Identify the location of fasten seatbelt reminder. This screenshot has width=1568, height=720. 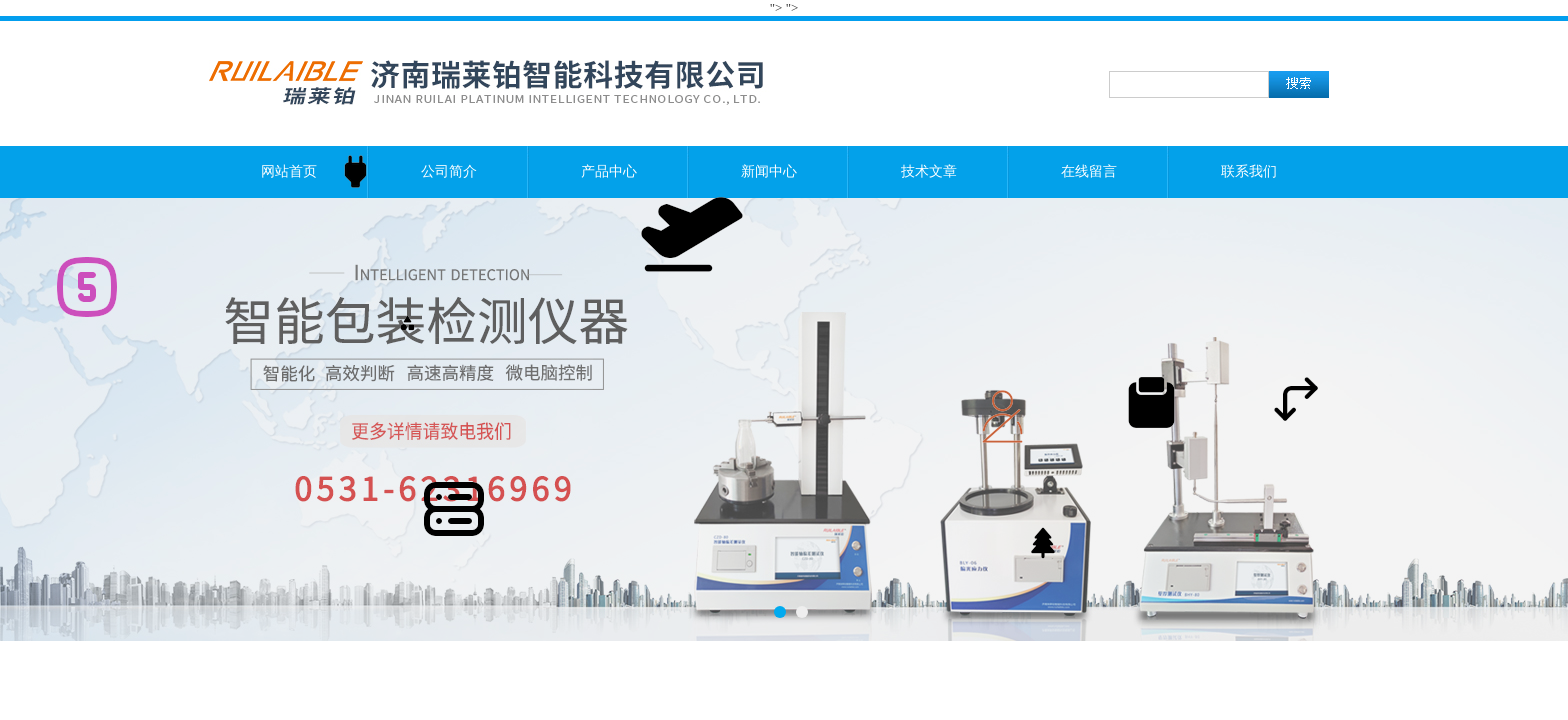
(1002, 416).